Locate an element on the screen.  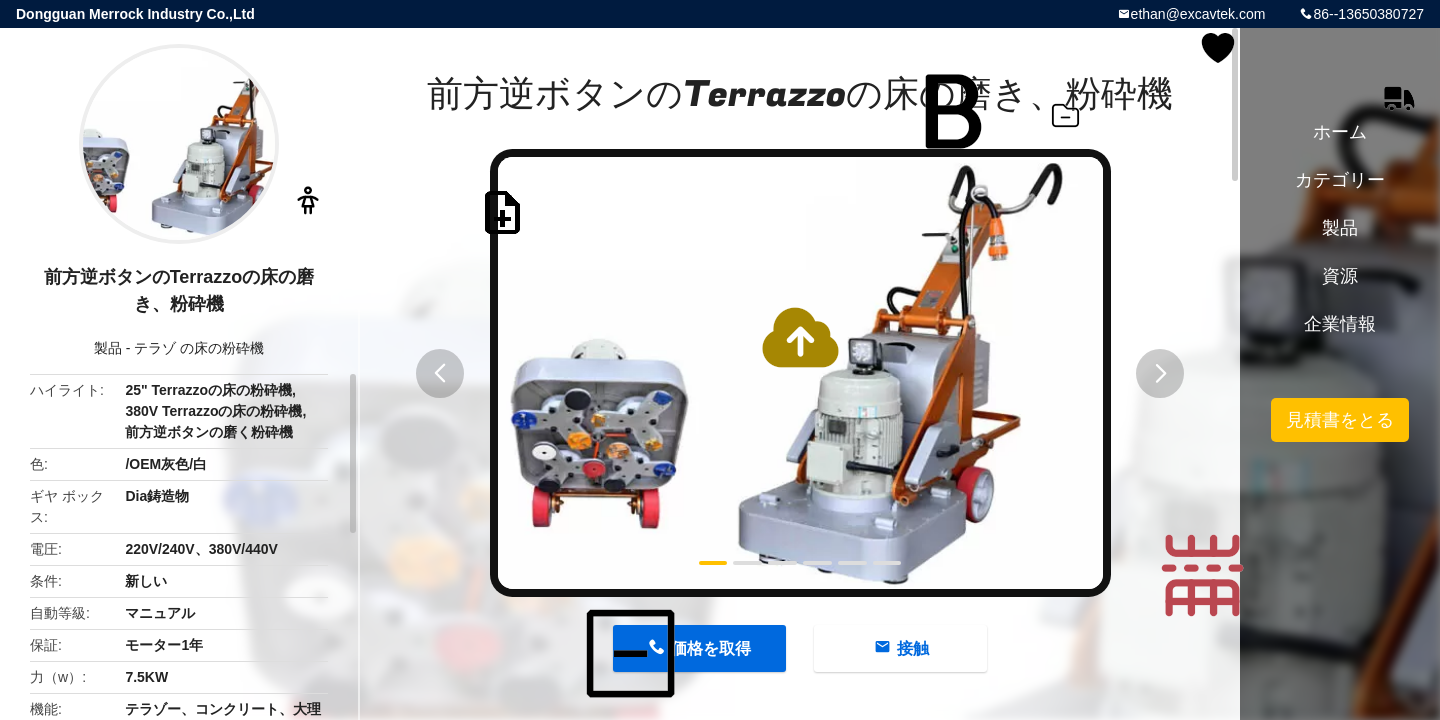
add to favorites is located at coordinates (1218, 48).